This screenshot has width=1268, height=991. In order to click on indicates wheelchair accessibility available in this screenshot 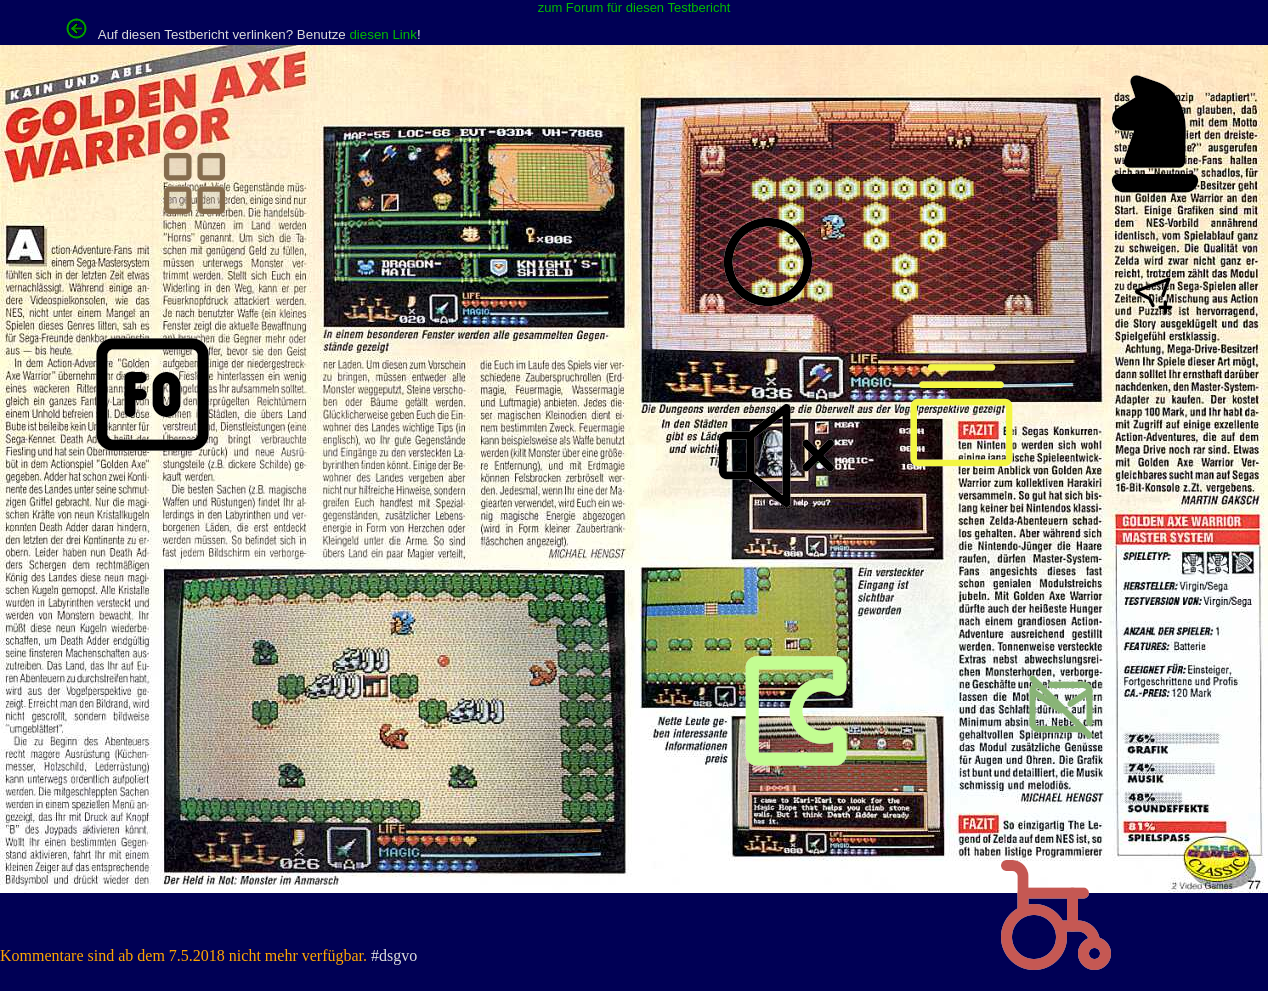, I will do `click(1056, 915)`.